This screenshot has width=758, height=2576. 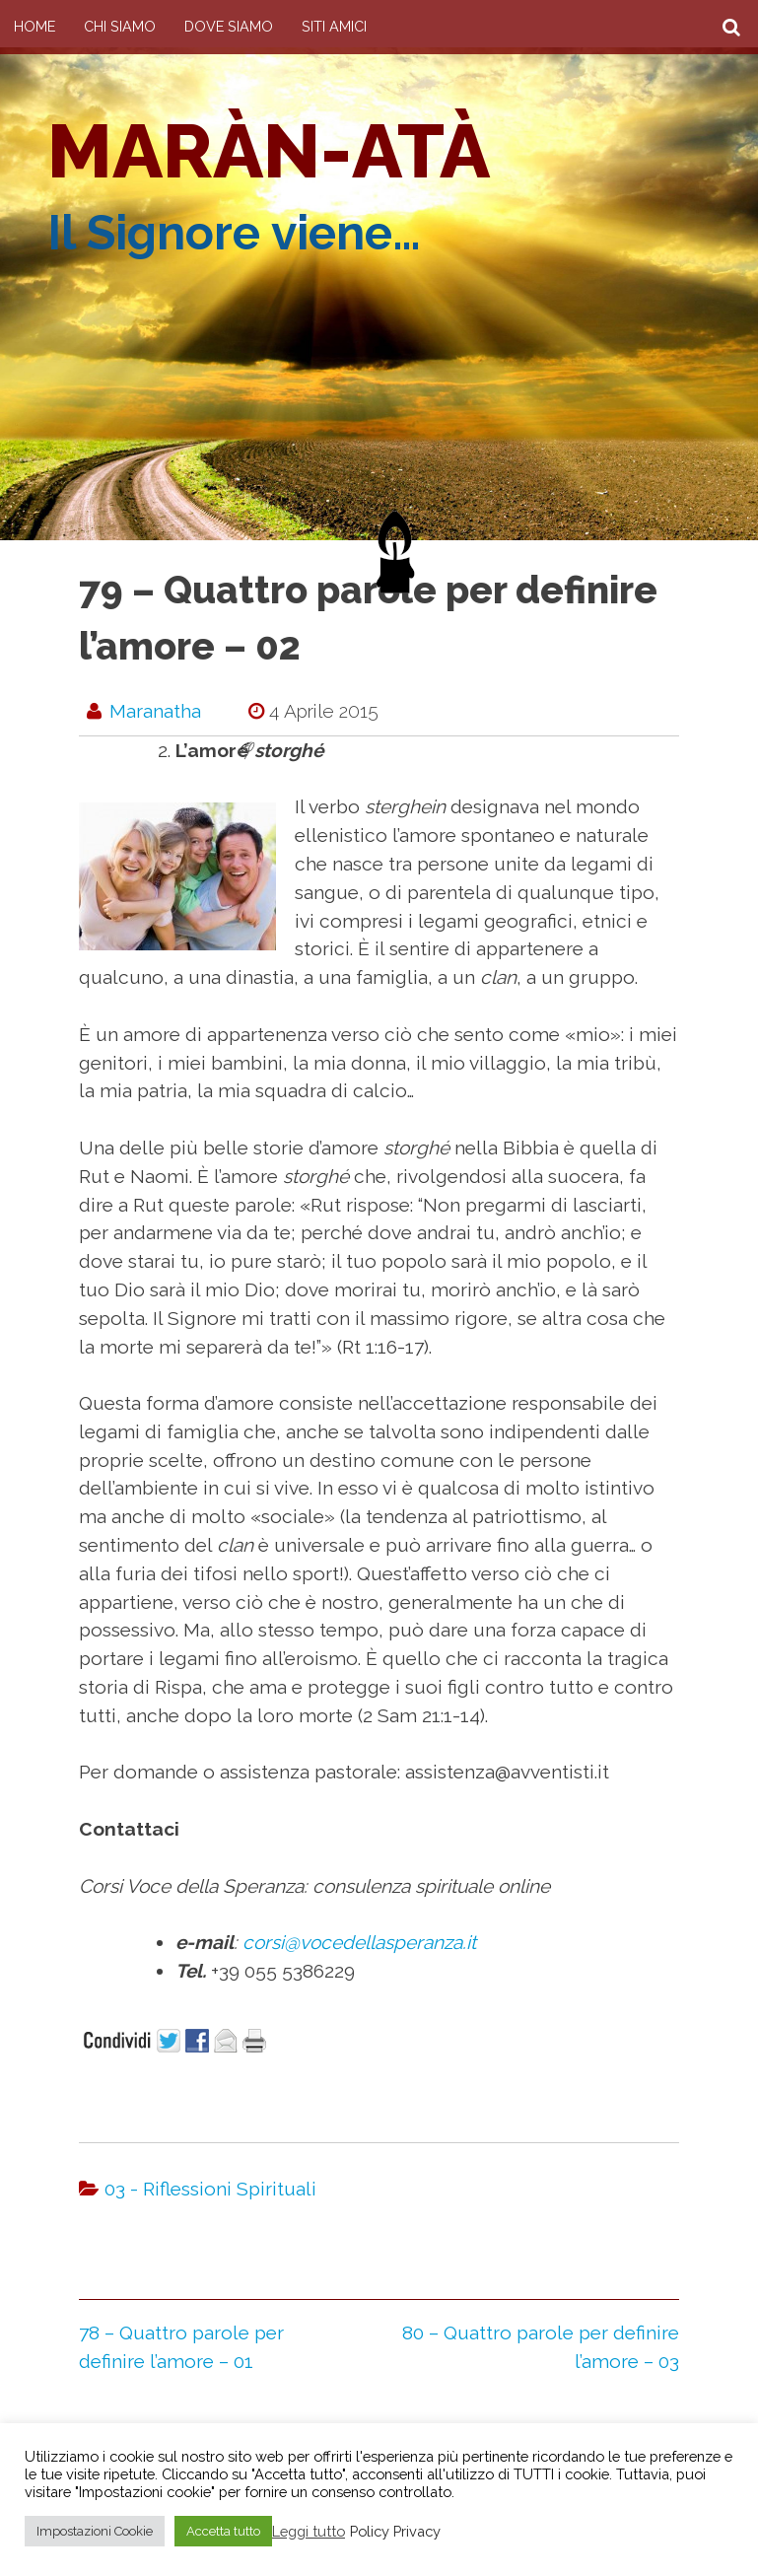 What do you see at coordinates (394, 552) in the screenshot?
I see `toggle ambient or night mode lighting` at bounding box center [394, 552].